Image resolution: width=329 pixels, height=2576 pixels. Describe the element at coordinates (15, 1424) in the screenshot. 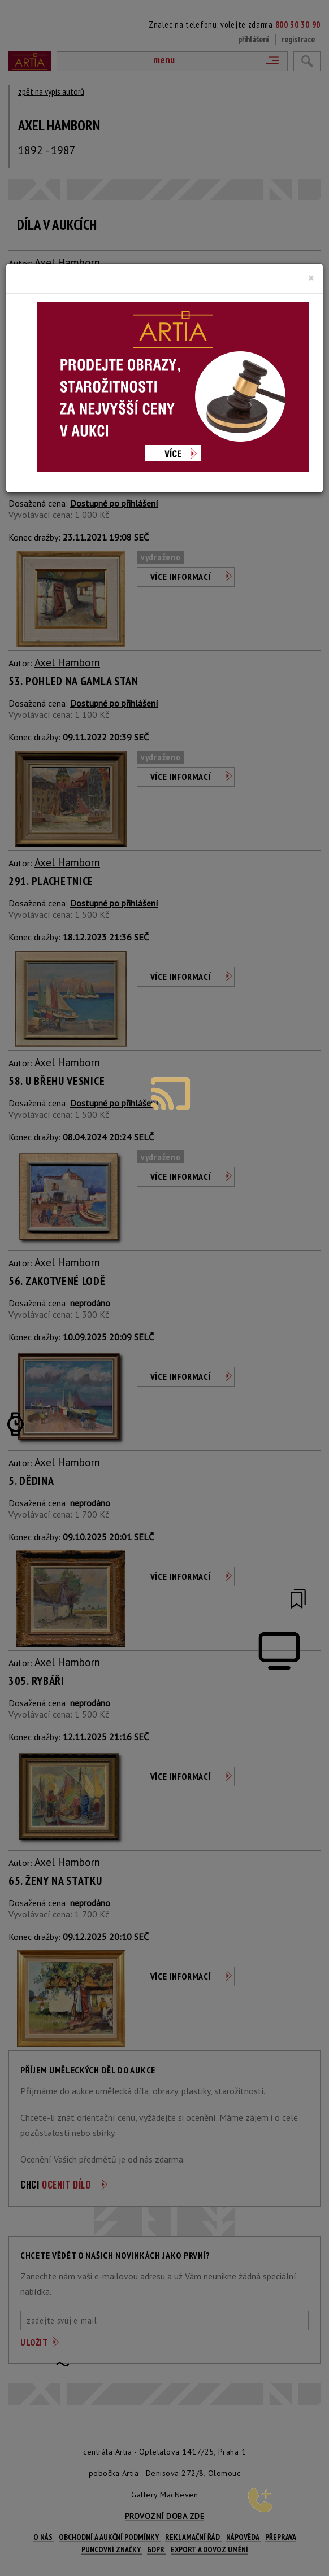

I see `view smartwatch or wearable device settings` at that location.